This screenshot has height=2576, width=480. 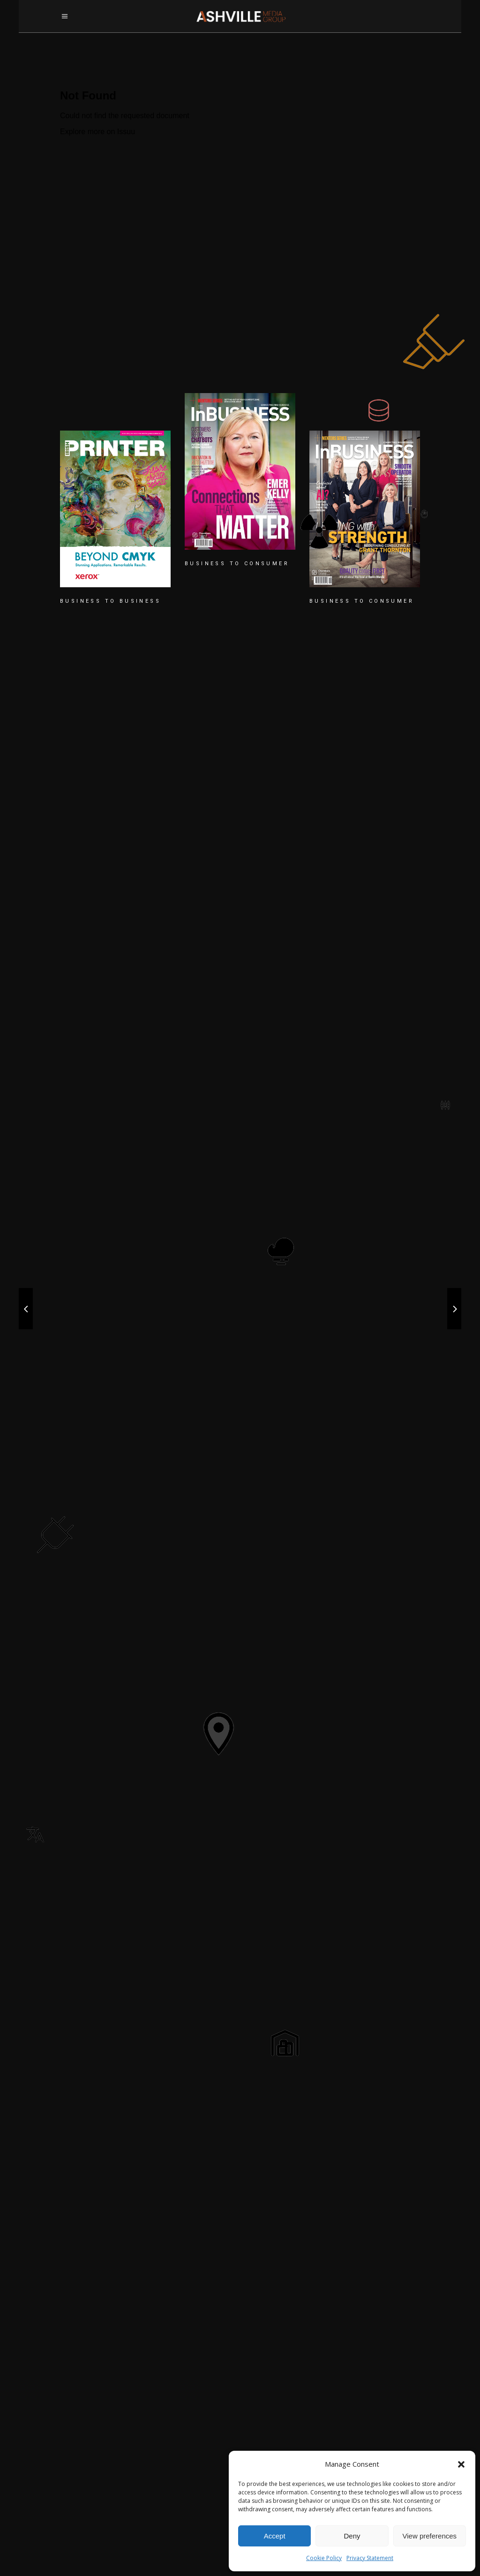 I want to click on access warehouse inventory, so click(x=285, y=2042).